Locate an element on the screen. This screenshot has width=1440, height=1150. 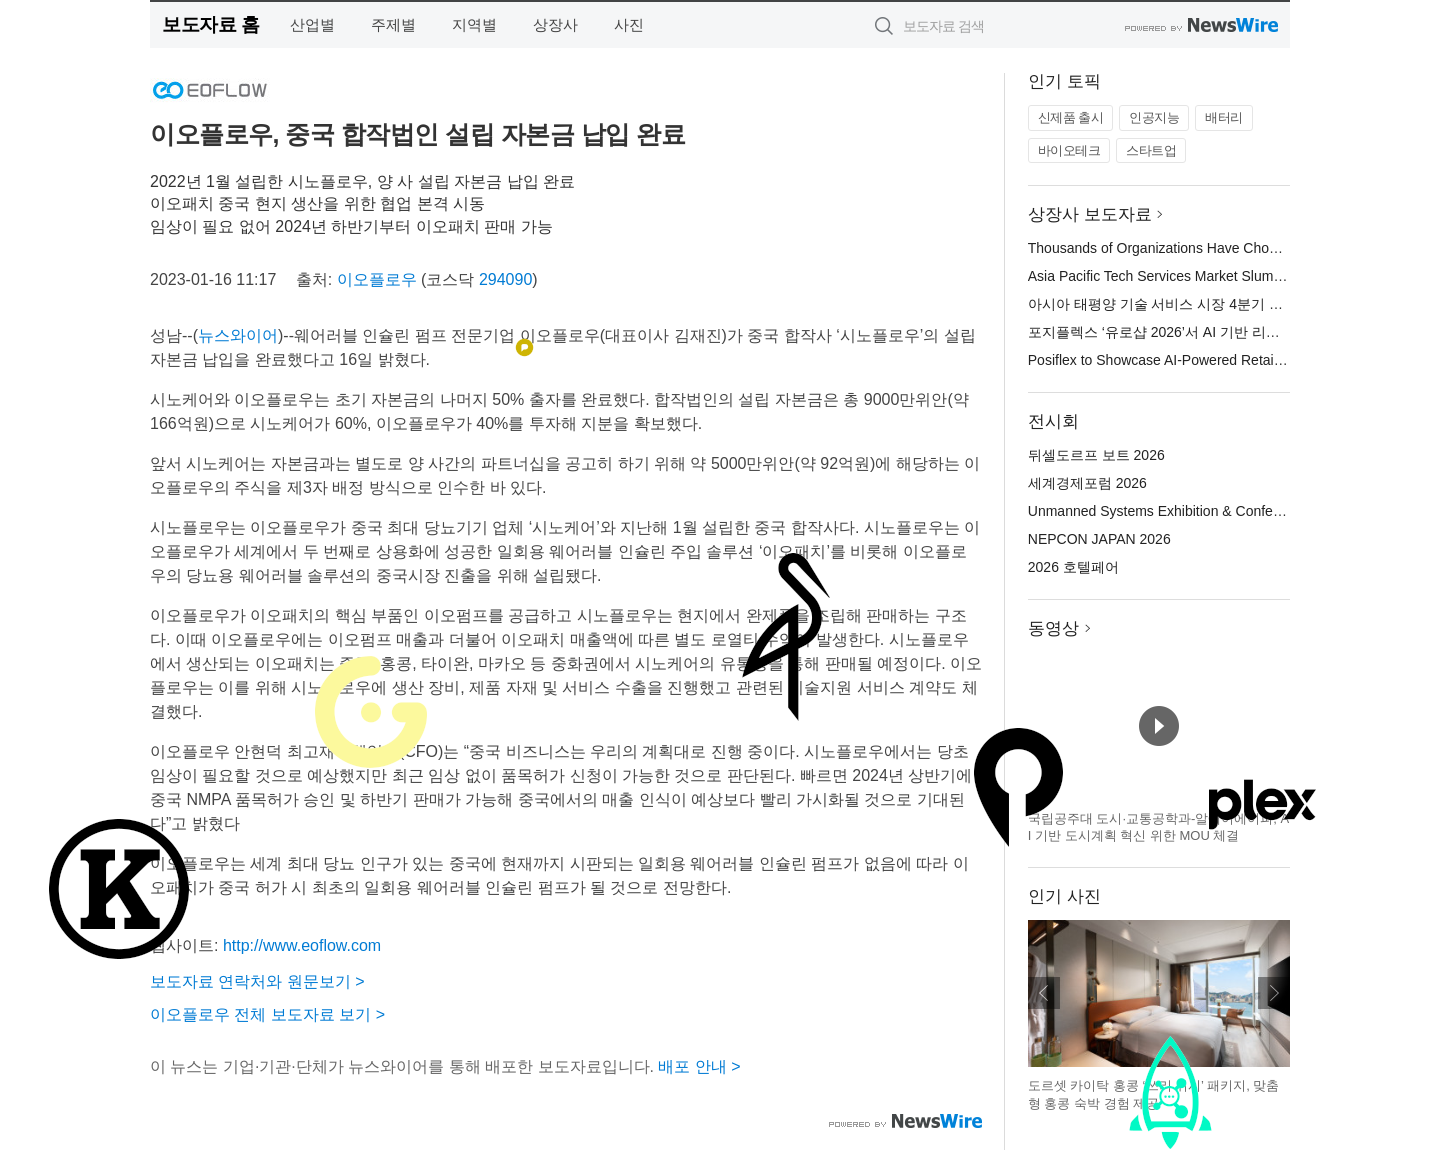
minio object storage service logo is located at coordinates (786, 637).